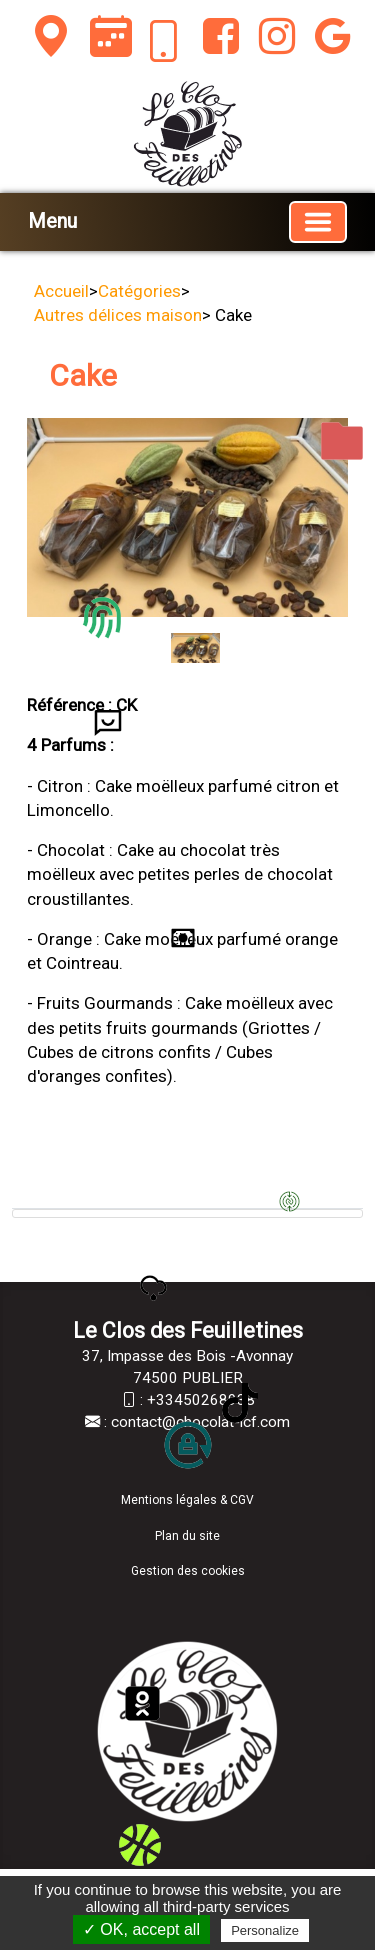 This screenshot has width=375, height=1950. What do you see at coordinates (102, 617) in the screenshot?
I see `authenticate using fingerprint recognition` at bounding box center [102, 617].